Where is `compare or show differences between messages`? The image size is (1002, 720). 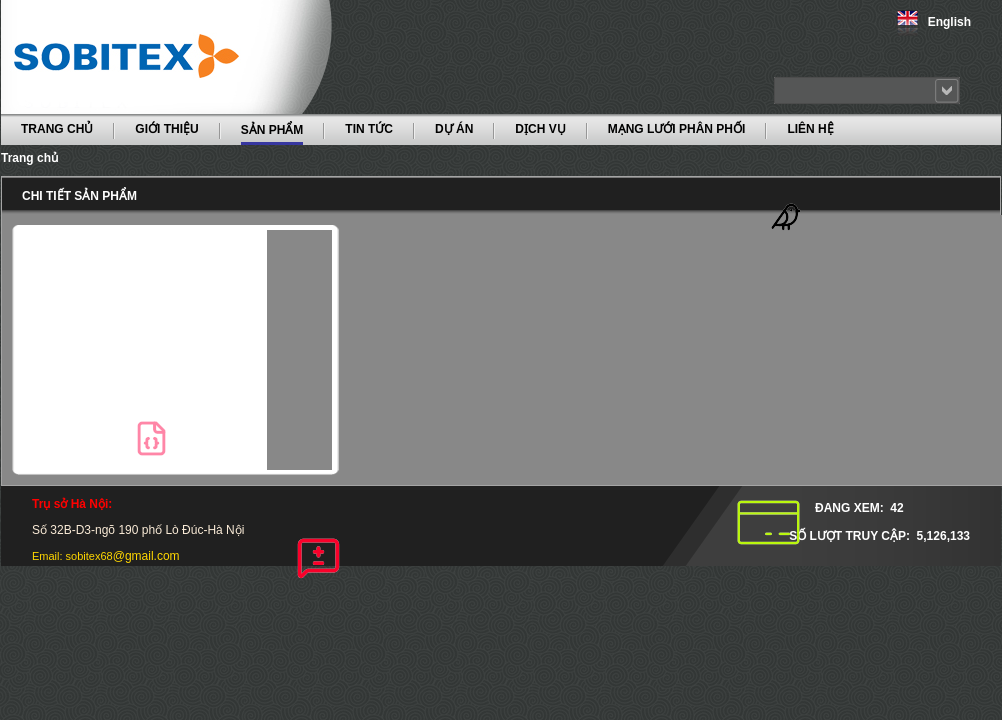
compare or show differences between messages is located at coordinates (318, 557).